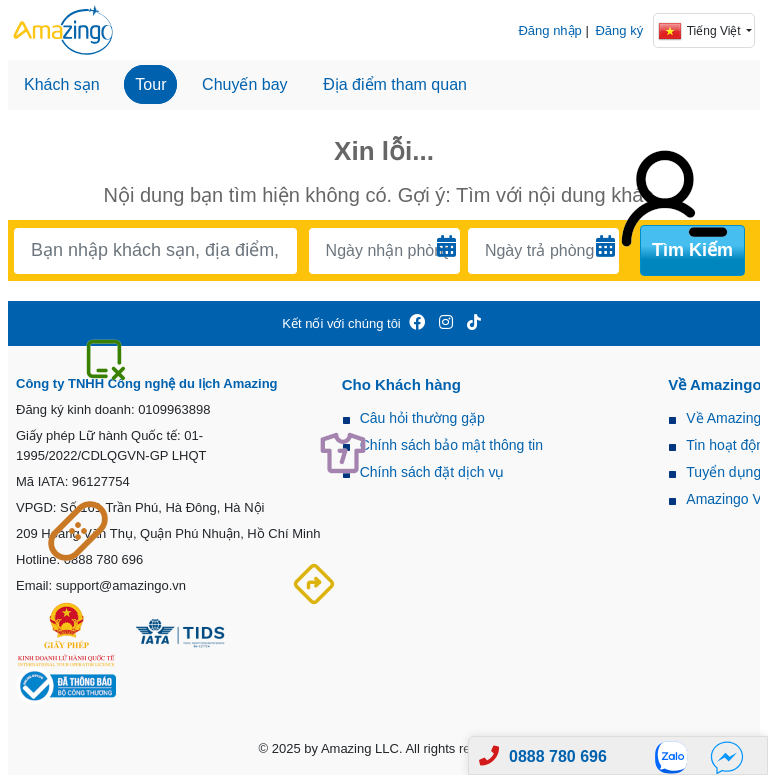 This screenshot has height=775, width=768. What do you see at coordinates (314, 584) in the screenshot?
I see `indicates upcoming turn or direction change` at bounding box center [314, 584].